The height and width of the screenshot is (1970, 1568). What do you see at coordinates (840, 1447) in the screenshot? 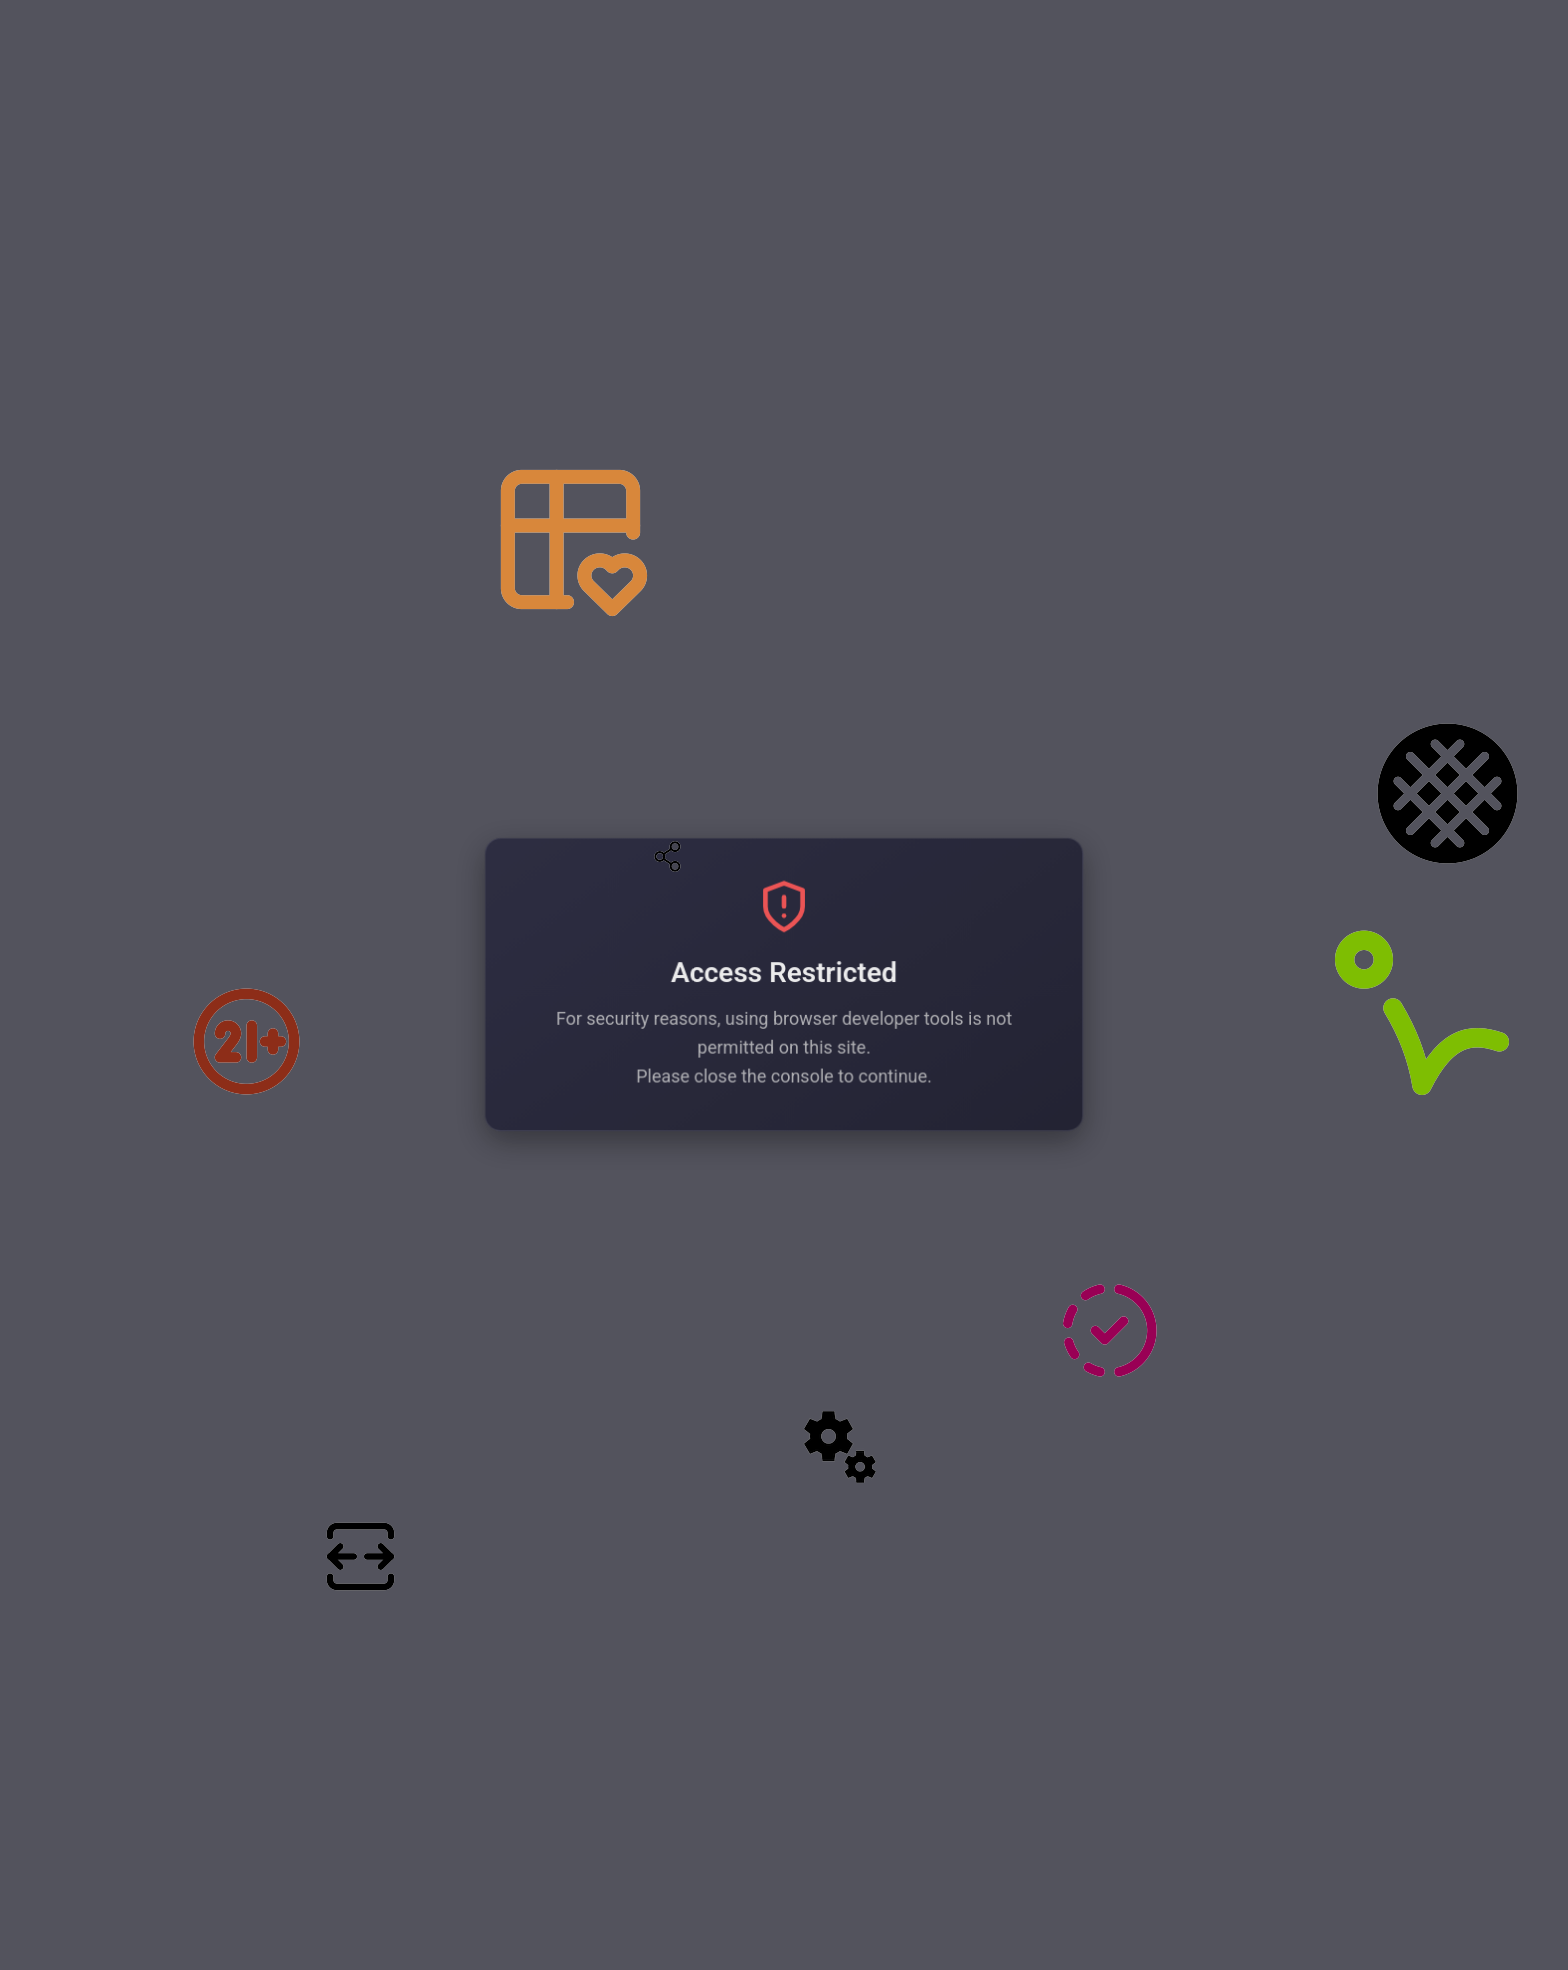
I see `access miscellaneous settings or services` at bounding box center [840, 1447].